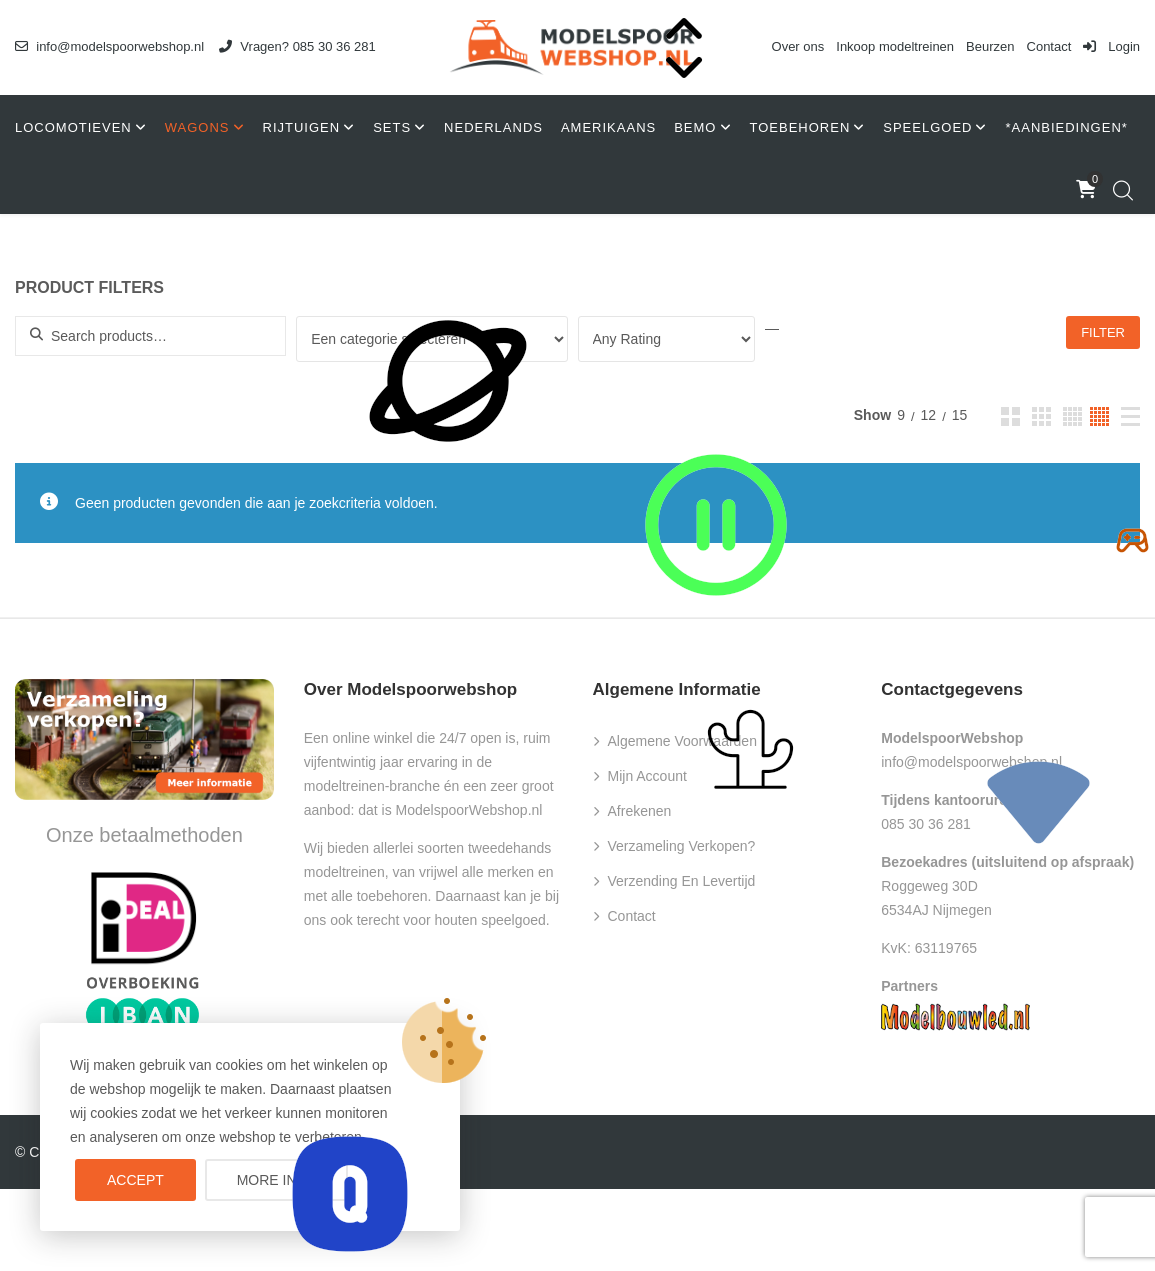 Image resolution: width=1155 pixels, height=1271 pixels. I want to click on explore global or worldwide content, so click(448, 381).